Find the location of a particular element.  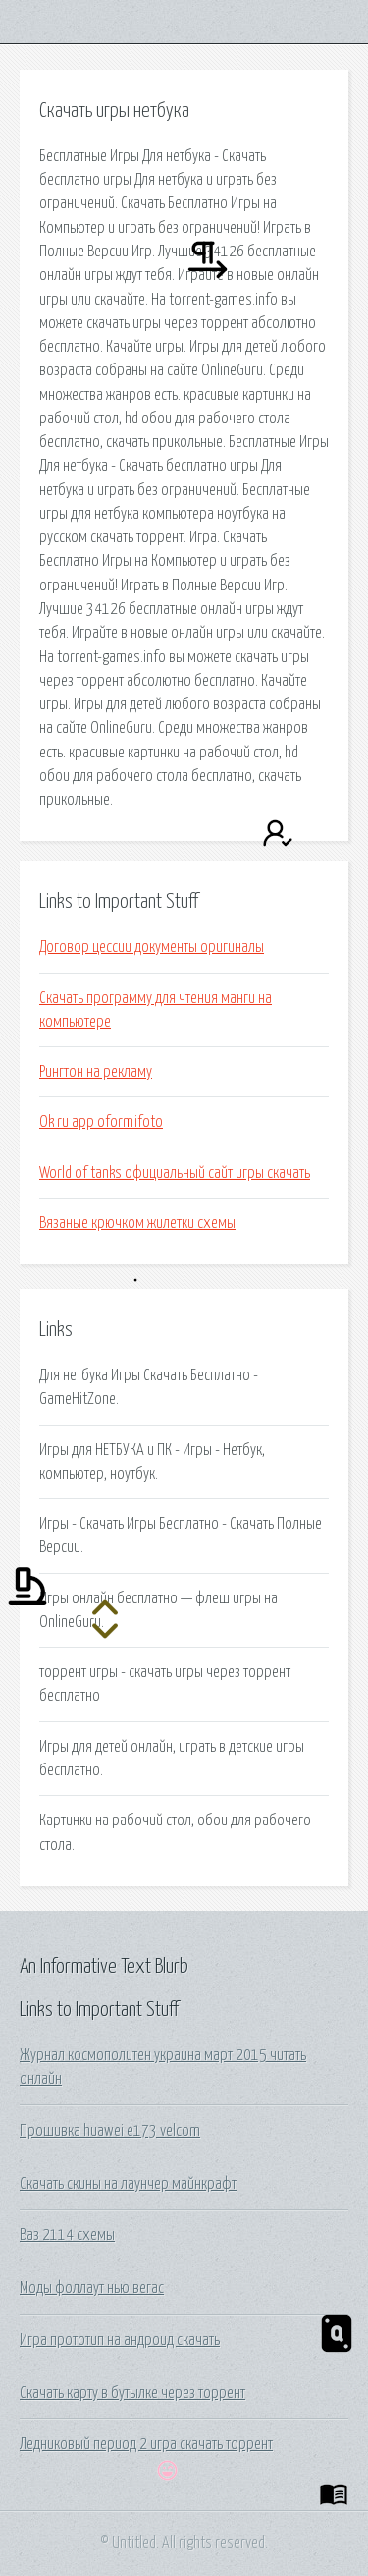

move paragraph to the right is located at coordinates (207, 258).